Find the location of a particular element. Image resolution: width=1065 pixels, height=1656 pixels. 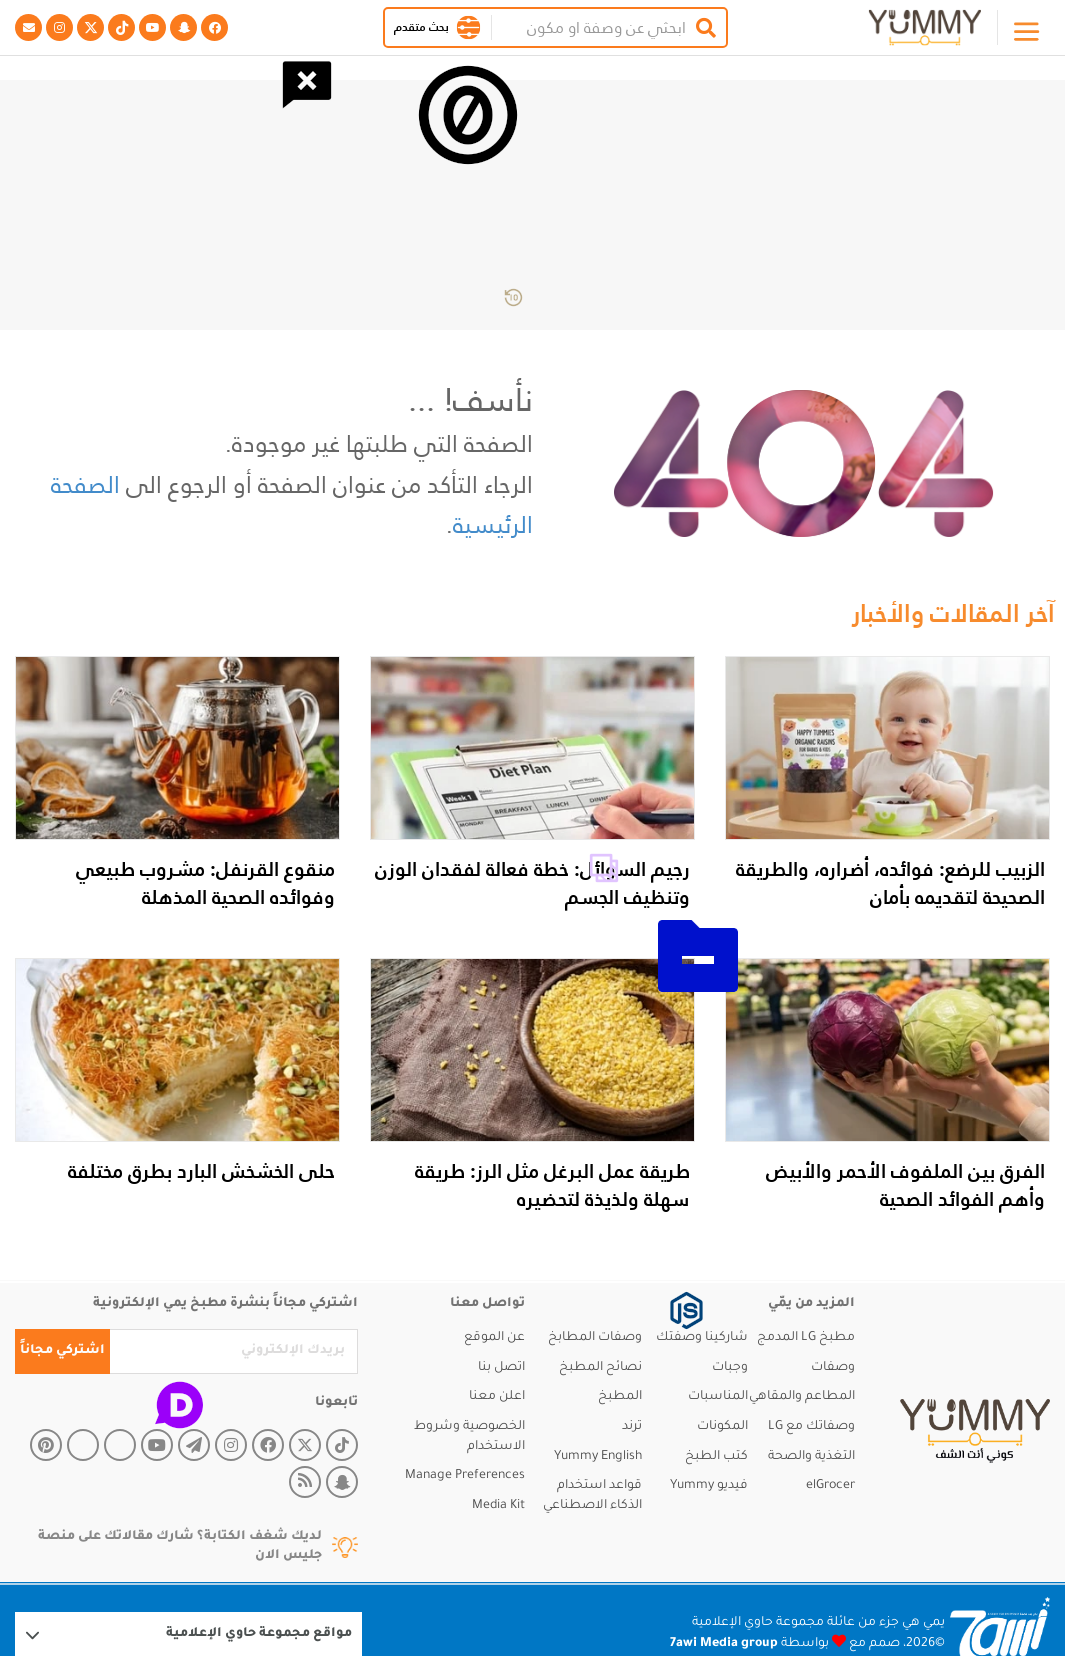

skip back 10 seconds in playback is located at coordinates (513, 297).